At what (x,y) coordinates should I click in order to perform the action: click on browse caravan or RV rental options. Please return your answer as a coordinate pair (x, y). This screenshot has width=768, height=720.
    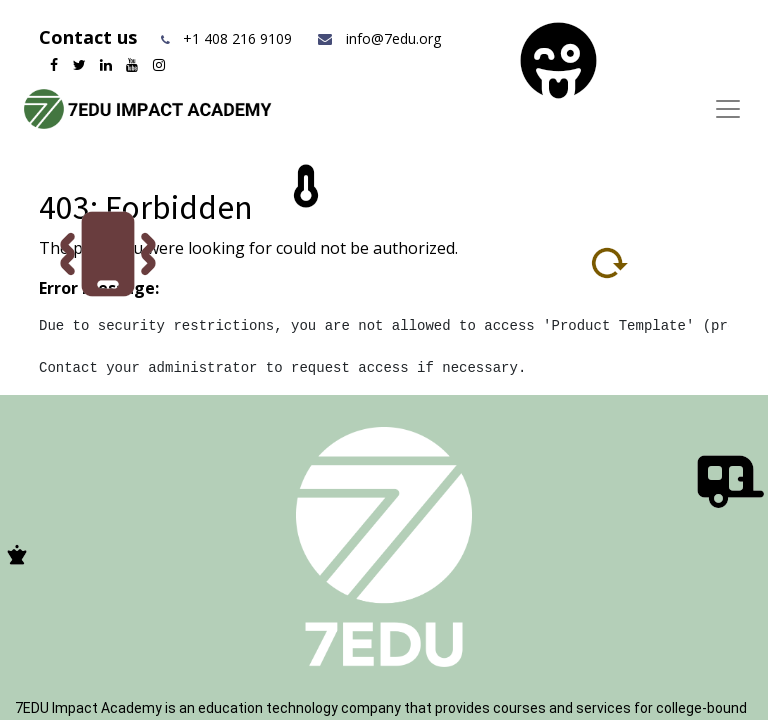
    Looking at the image, I should click on (729, 480).